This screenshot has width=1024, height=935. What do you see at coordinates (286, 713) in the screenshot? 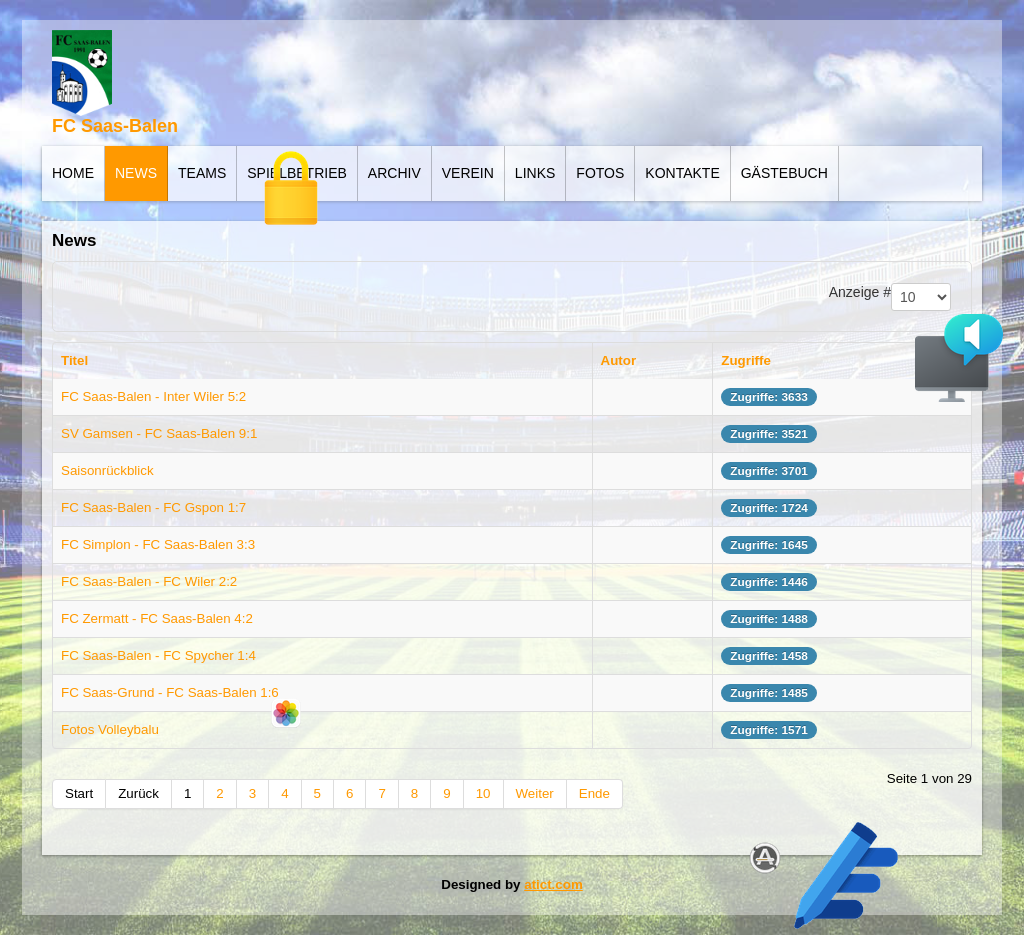
I see `open the Photos app` at bounding box center [286, 713].